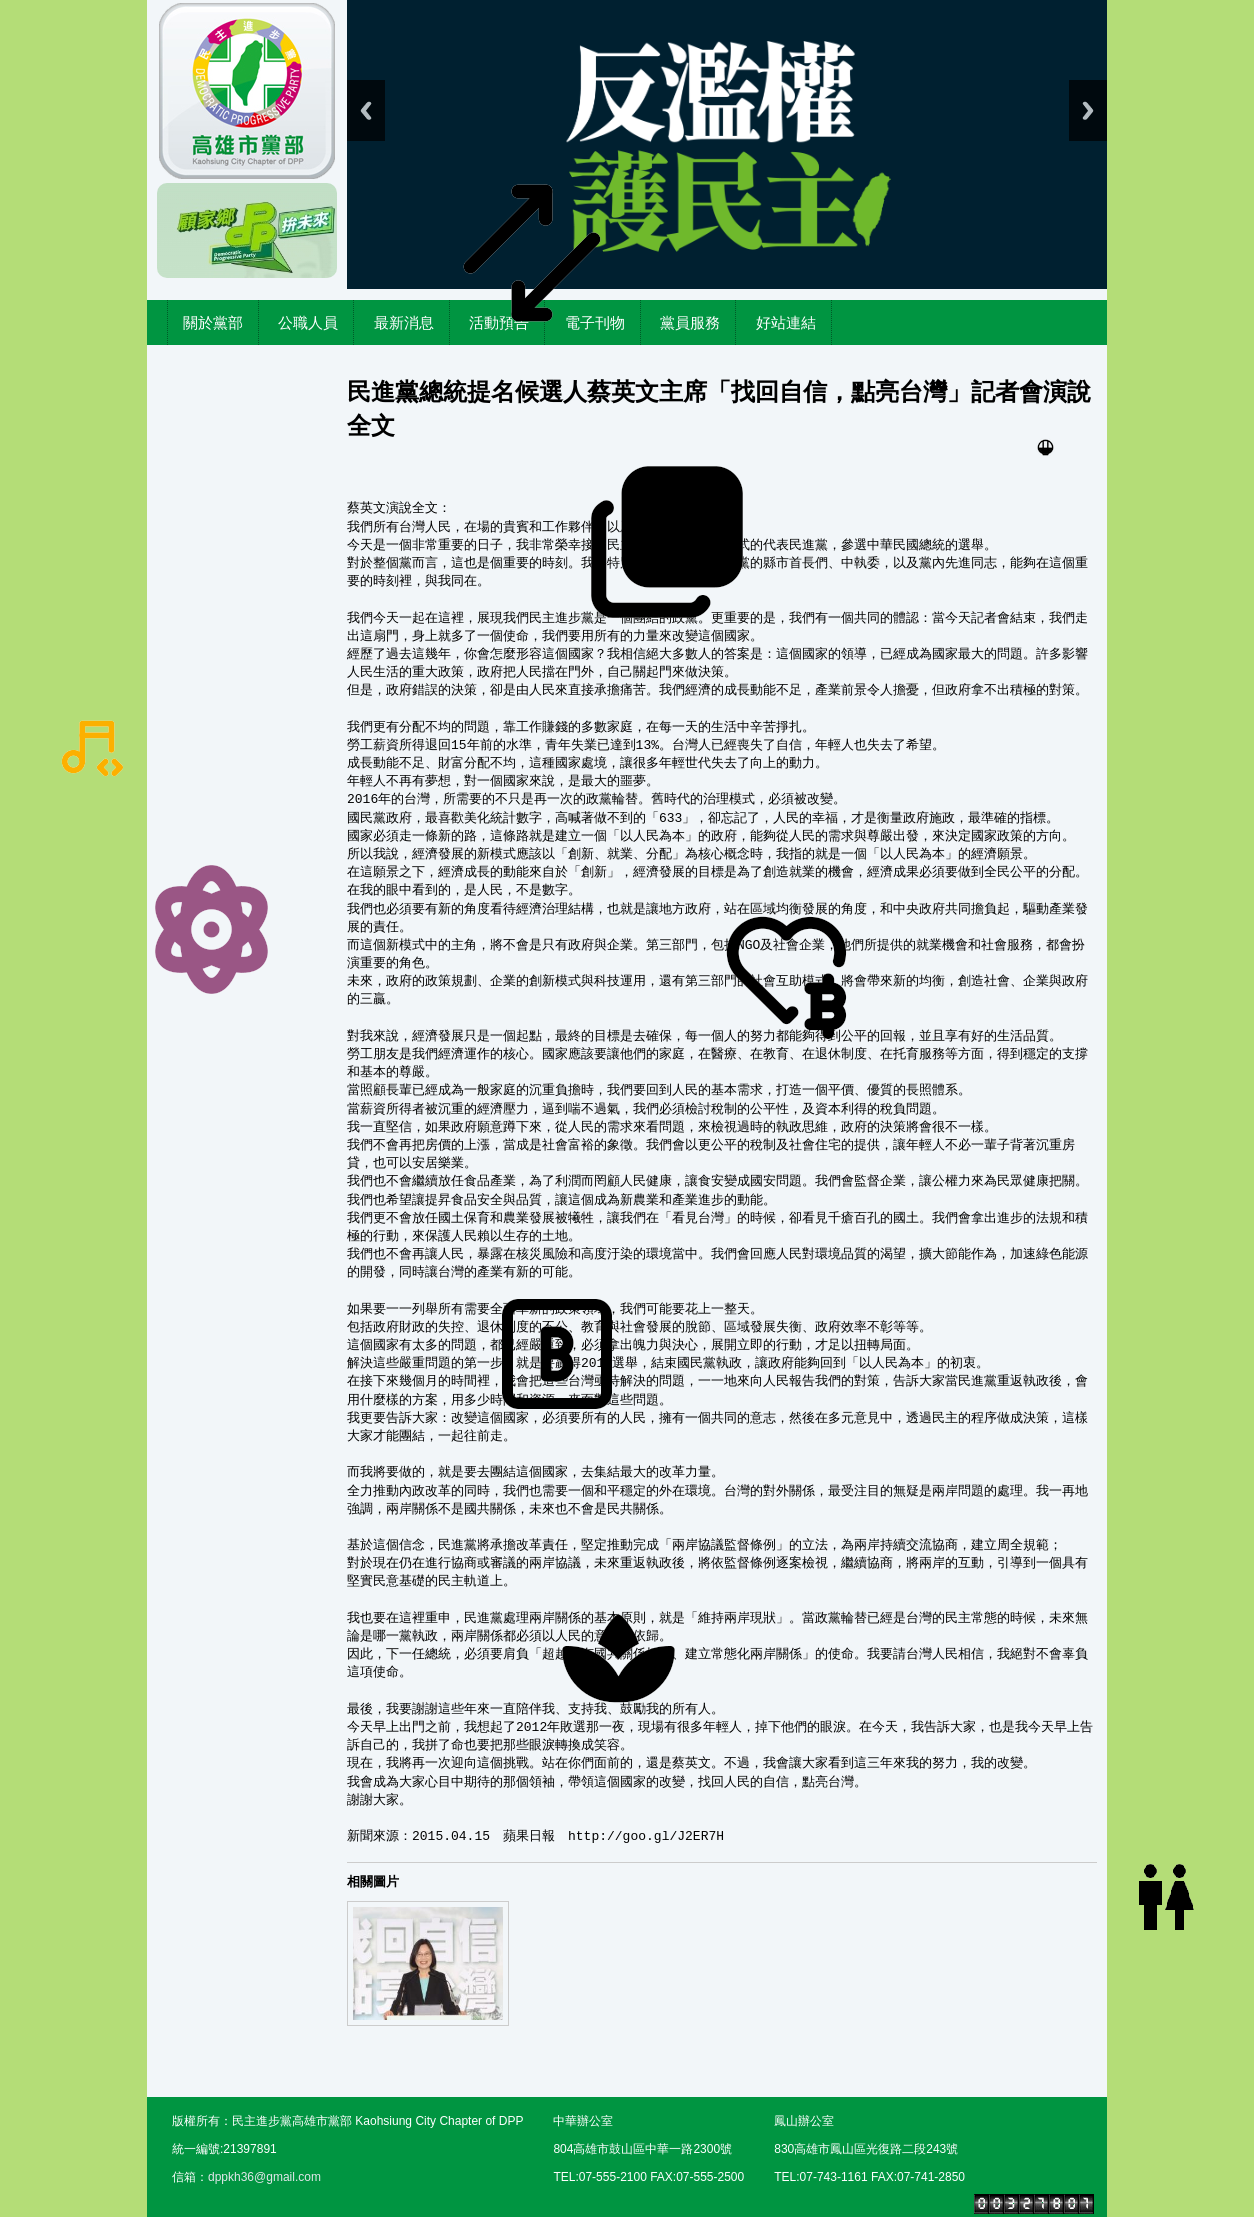 This screenshot has height=2217, width=1254. Describe the element at coordinates (91, 747) in the screenshot. I see `access music coding or audio development tools` at that location.